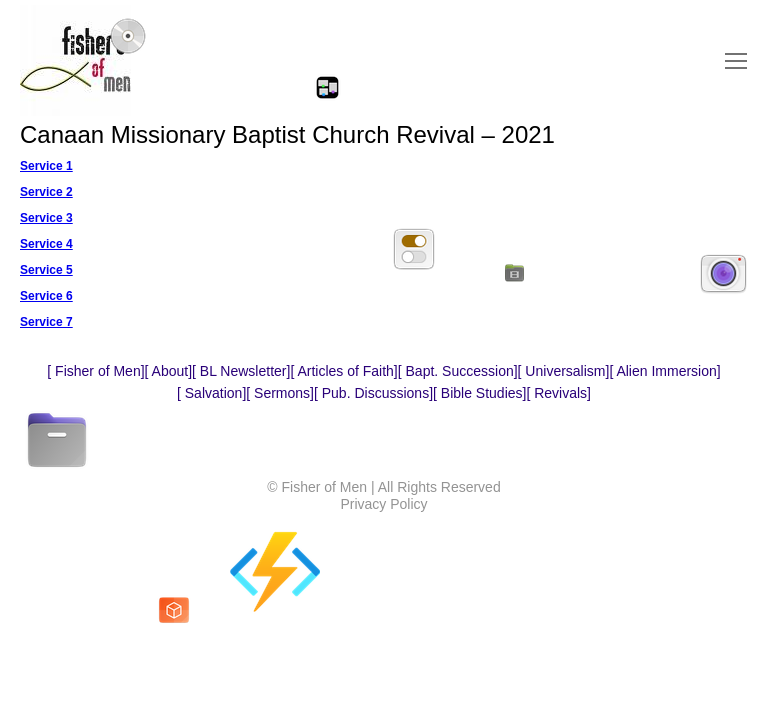 This screenshot has width=768, height=720. What do you see at coordinates (327, 87) in the screenshot?
I see `open mission control to view all windows and desktops` at bounding box center [327, 87].